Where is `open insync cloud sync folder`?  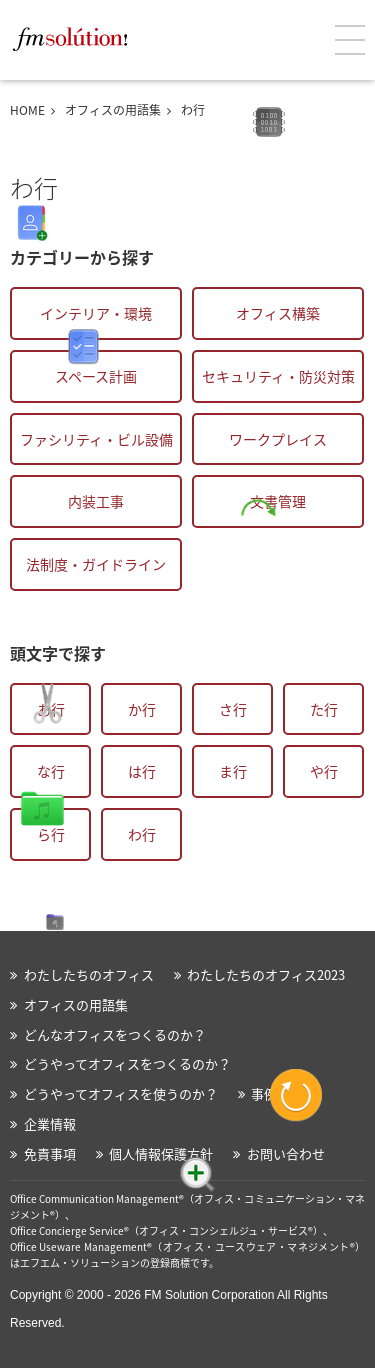 open insync cloud sync folder is located at coordinates (55, 922).